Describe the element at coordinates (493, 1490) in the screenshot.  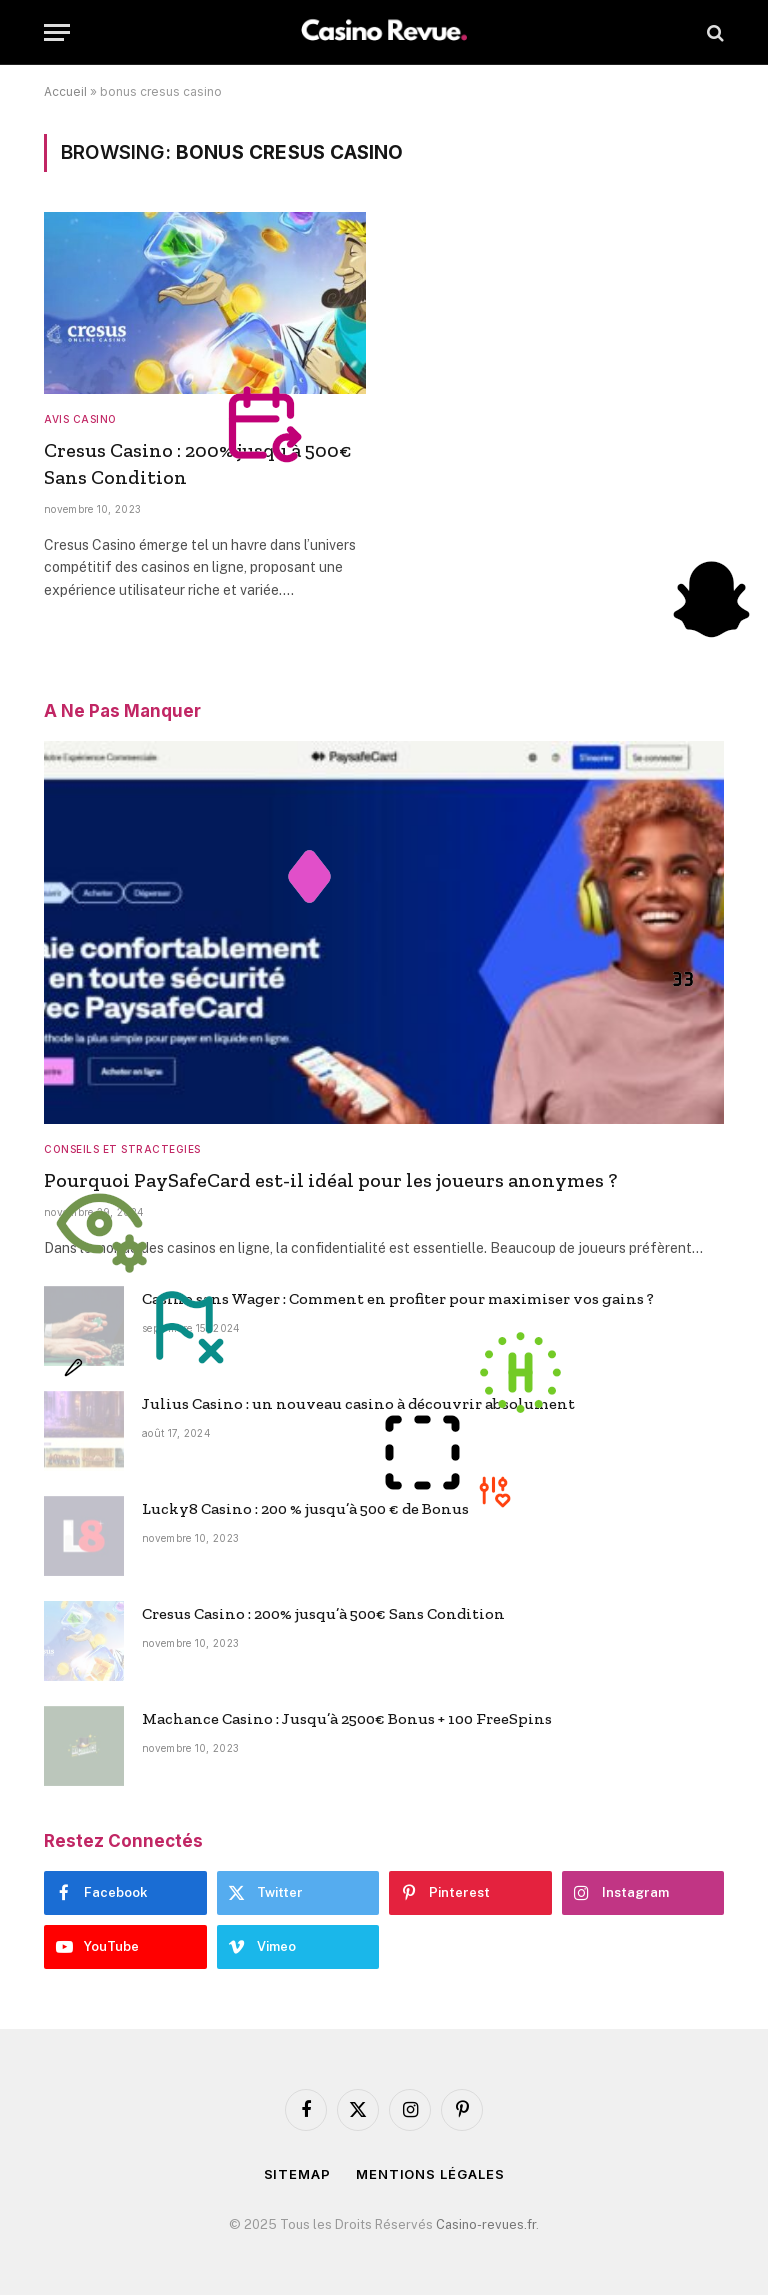
I see `customize favorite or liked item settings` at that location.